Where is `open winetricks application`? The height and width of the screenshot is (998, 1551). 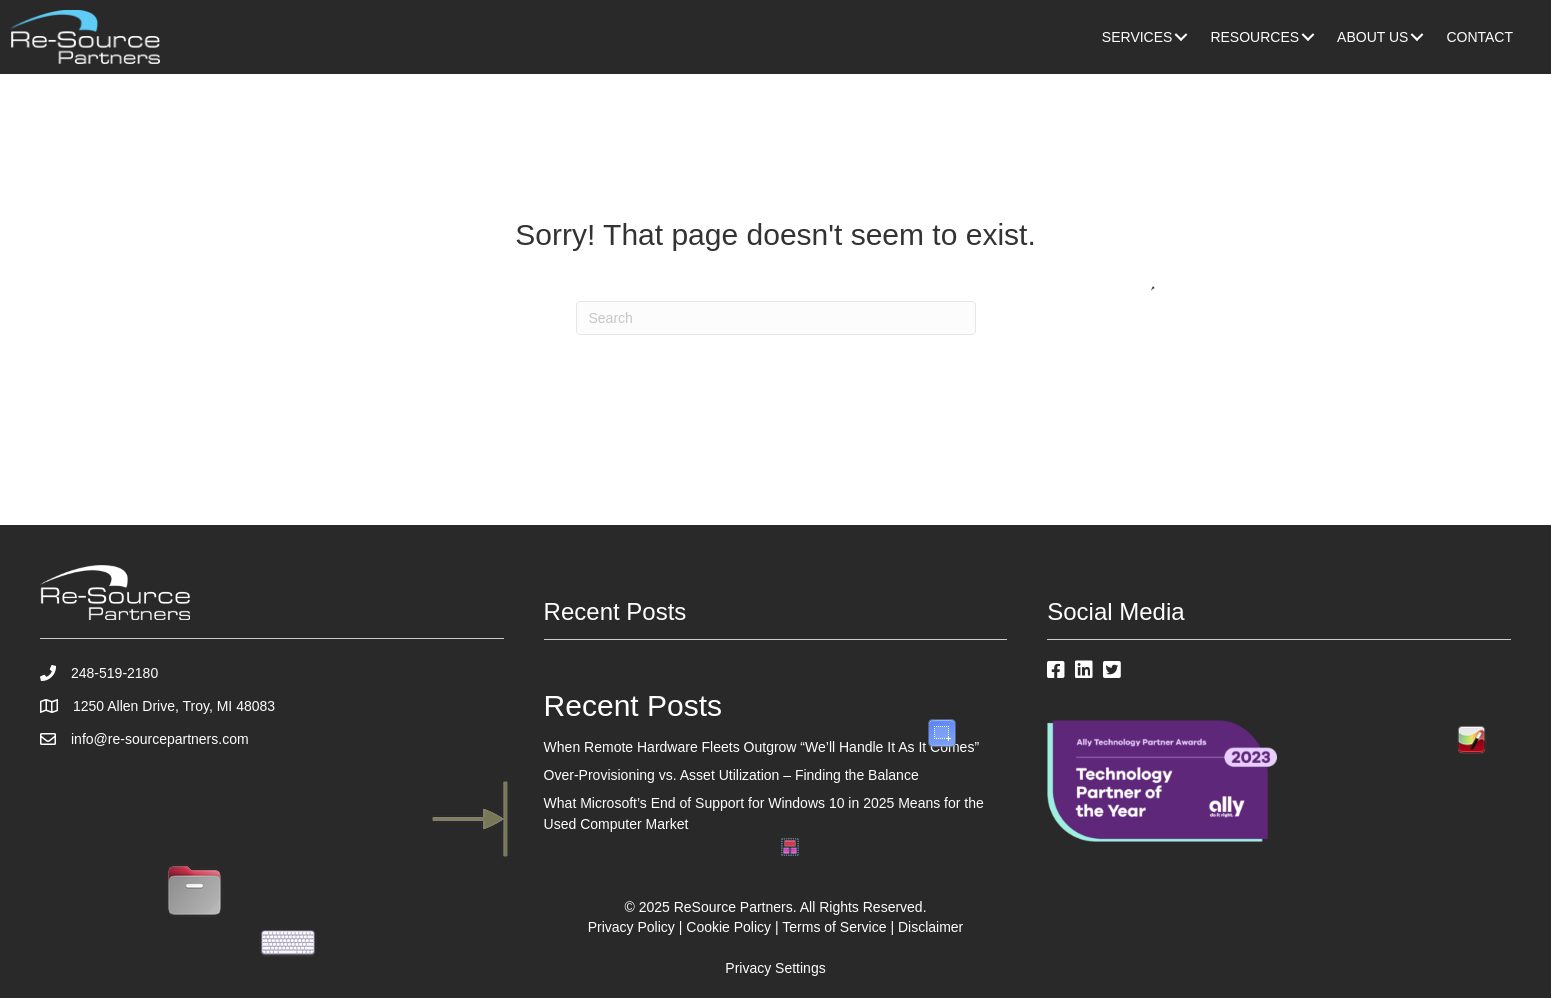
open winetricks application is located at coordinates (1471, 739).